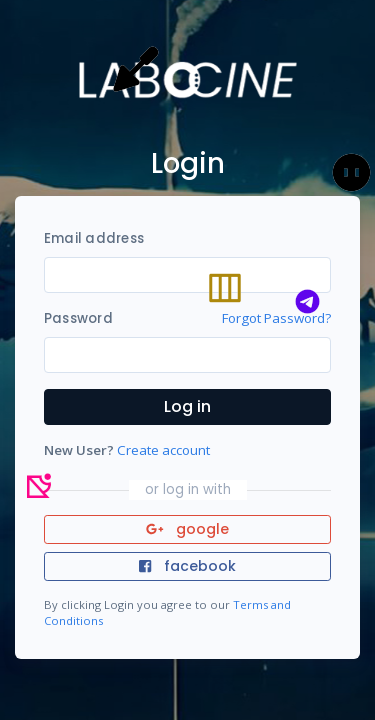  I want to click on switch to kanban board view, so click(225, 288).